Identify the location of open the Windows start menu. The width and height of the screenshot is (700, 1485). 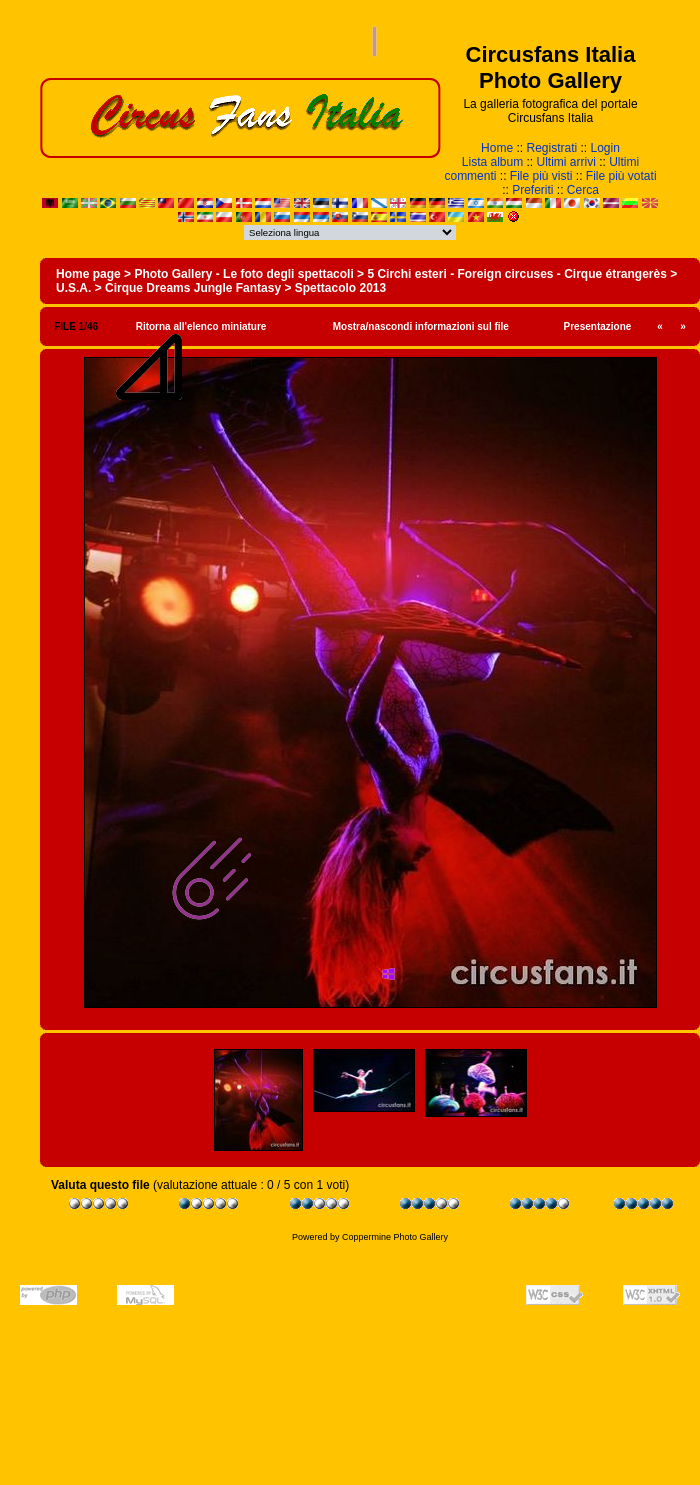
(389, 974).